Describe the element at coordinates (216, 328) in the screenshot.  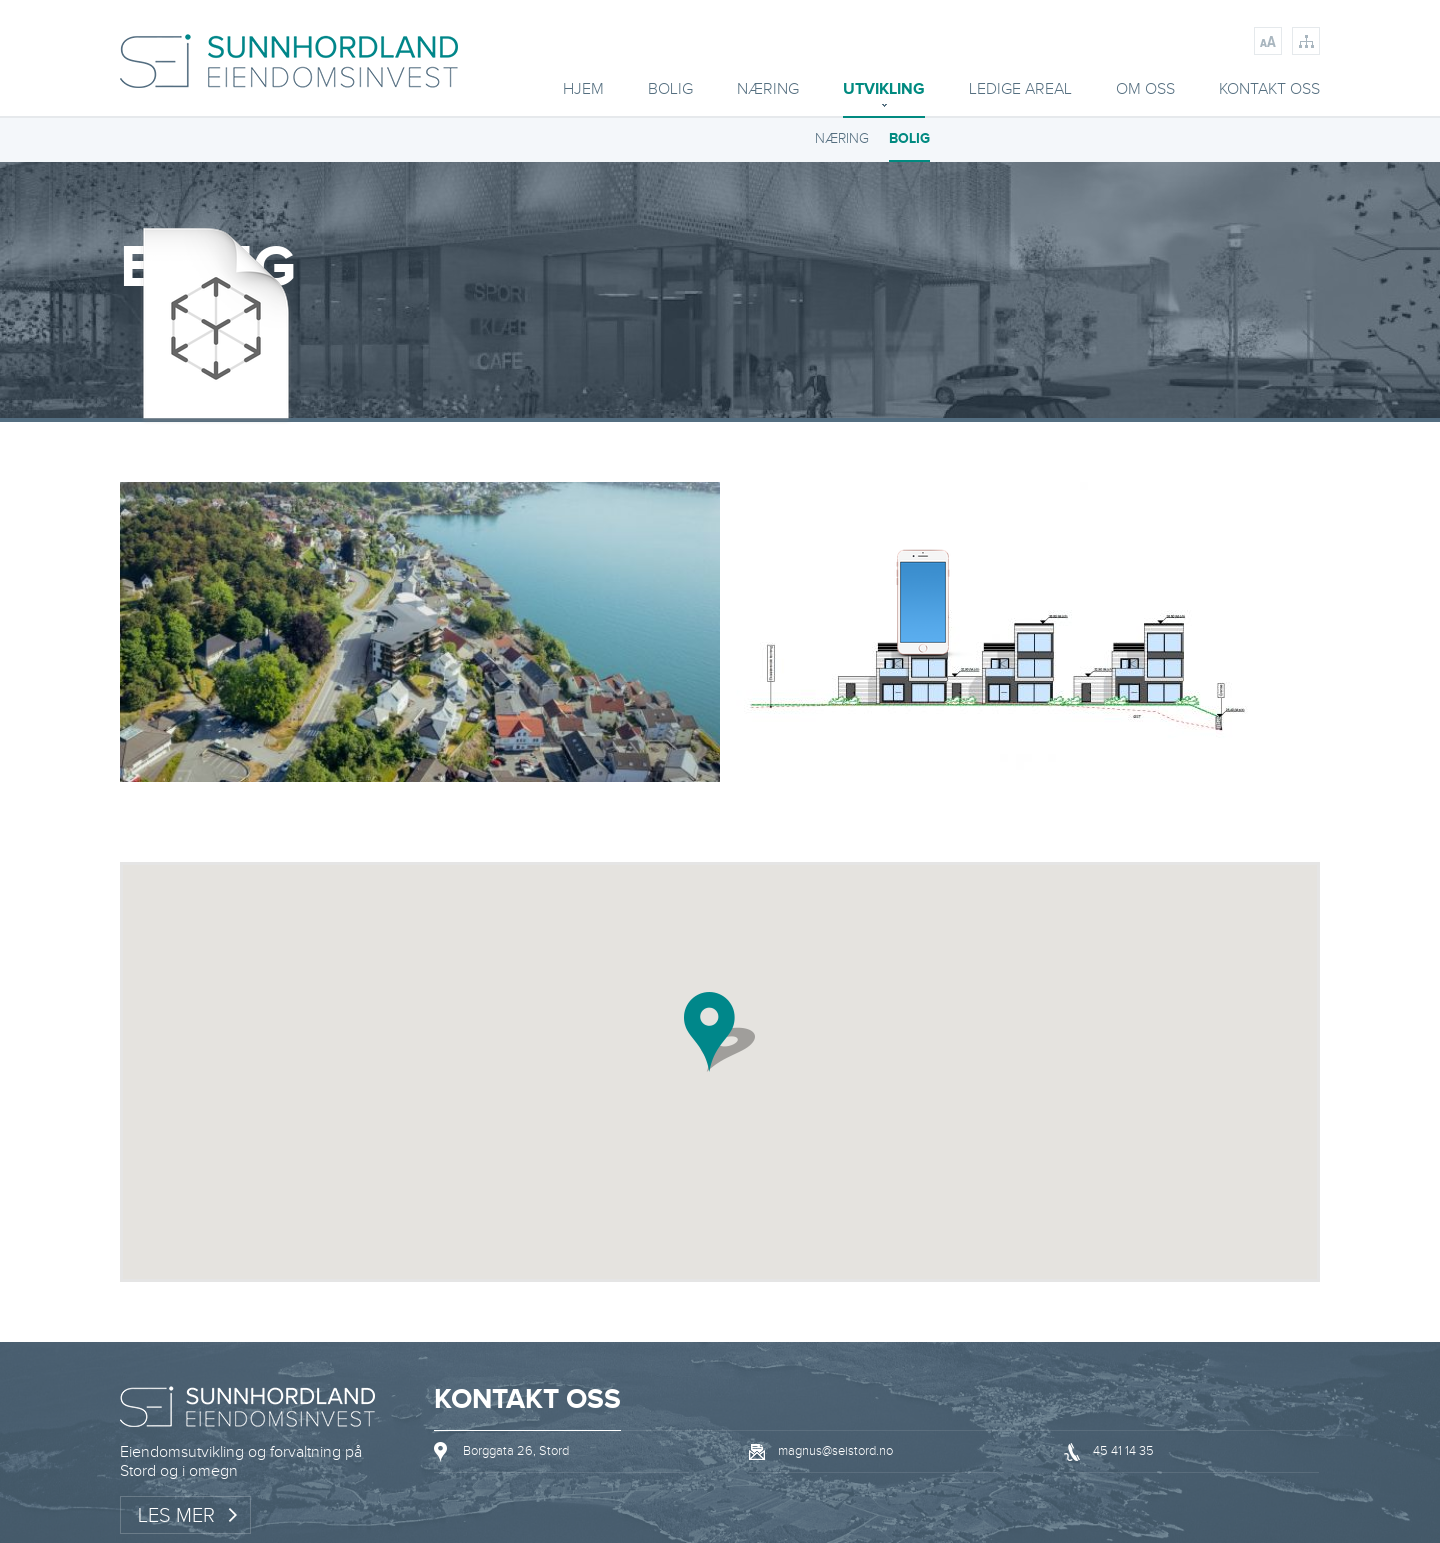
I see `open an augmented reality file` at that location.